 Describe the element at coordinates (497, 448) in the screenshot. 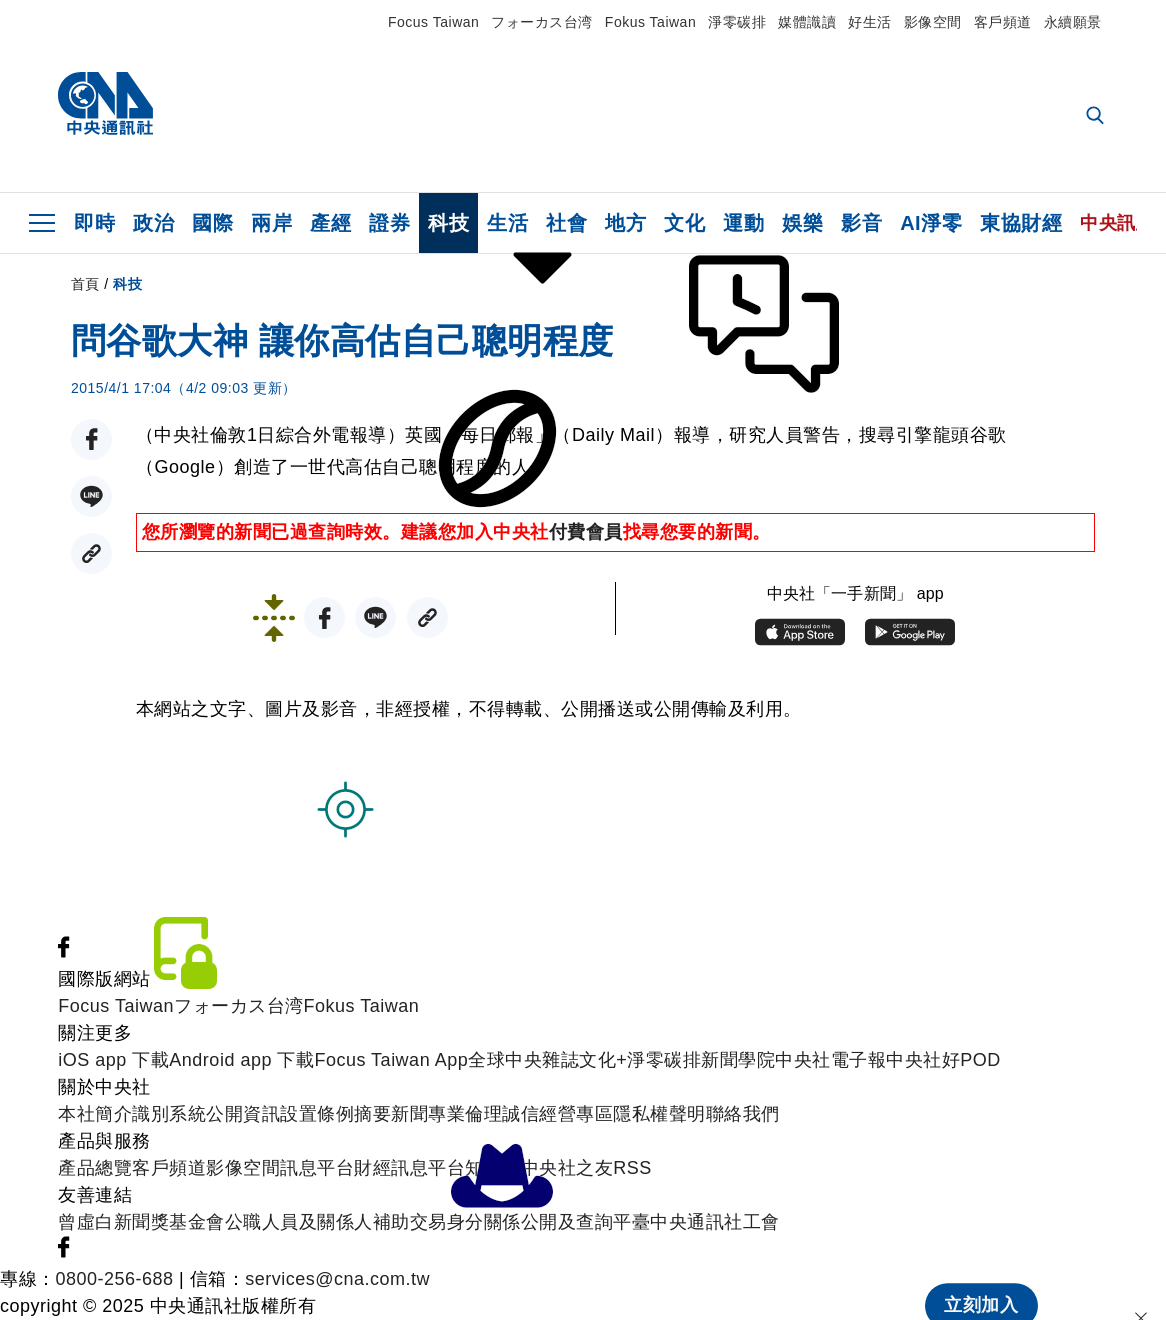

I see `browse coffee shop locations` at that location.